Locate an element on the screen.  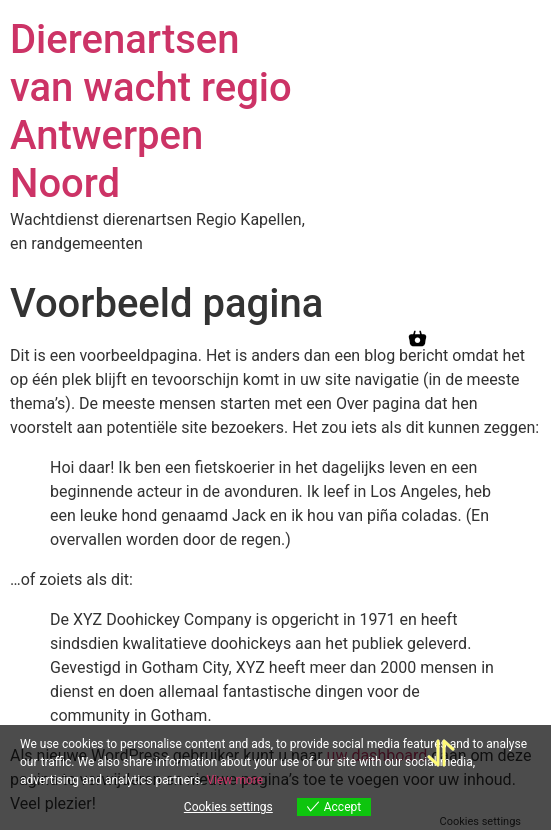
transfer data between devices is located at coordinates (441, 753).